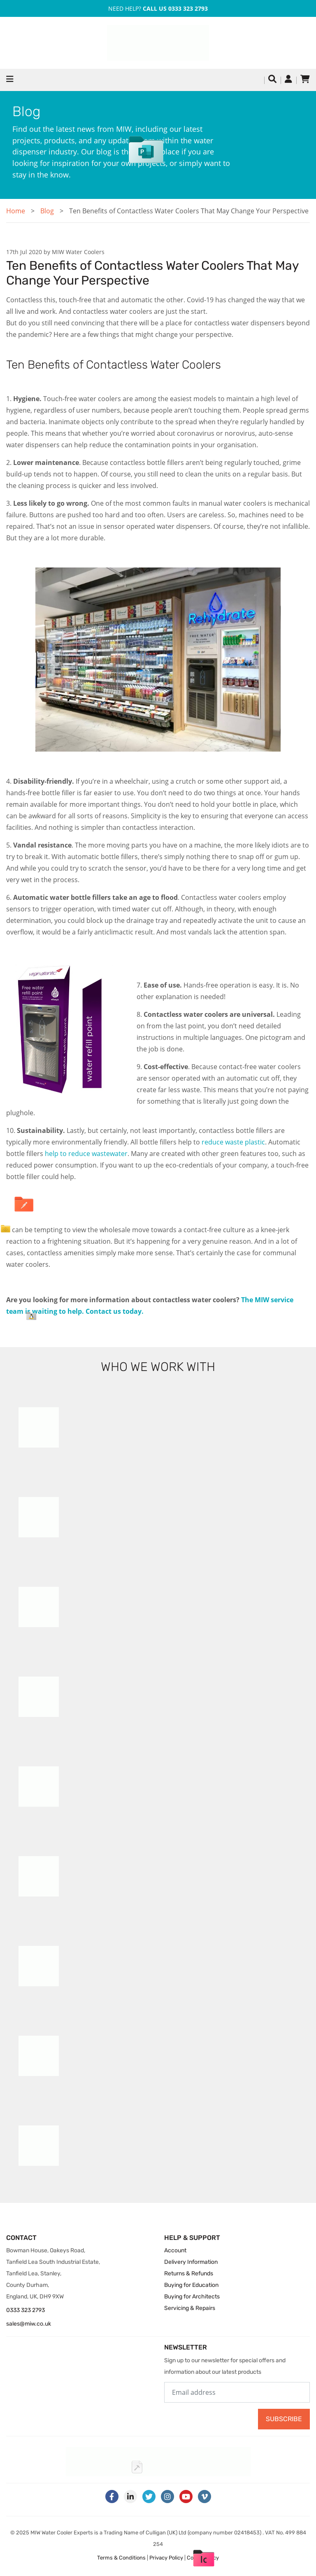 This screenshot has width=316, height=2576. I want to click on access the public folder for shared files, so click(5, 1228).